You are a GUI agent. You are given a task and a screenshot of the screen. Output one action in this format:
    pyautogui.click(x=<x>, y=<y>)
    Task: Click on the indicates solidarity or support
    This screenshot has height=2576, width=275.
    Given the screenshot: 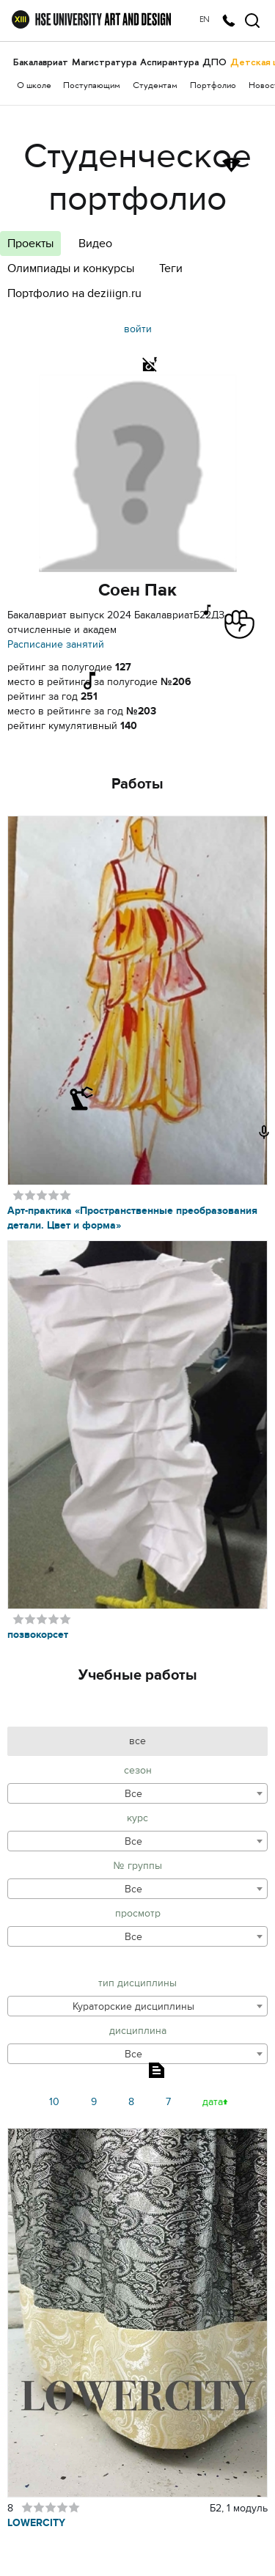 What is the action you would take?
    pyautogui.click(x=239, y=623)
    